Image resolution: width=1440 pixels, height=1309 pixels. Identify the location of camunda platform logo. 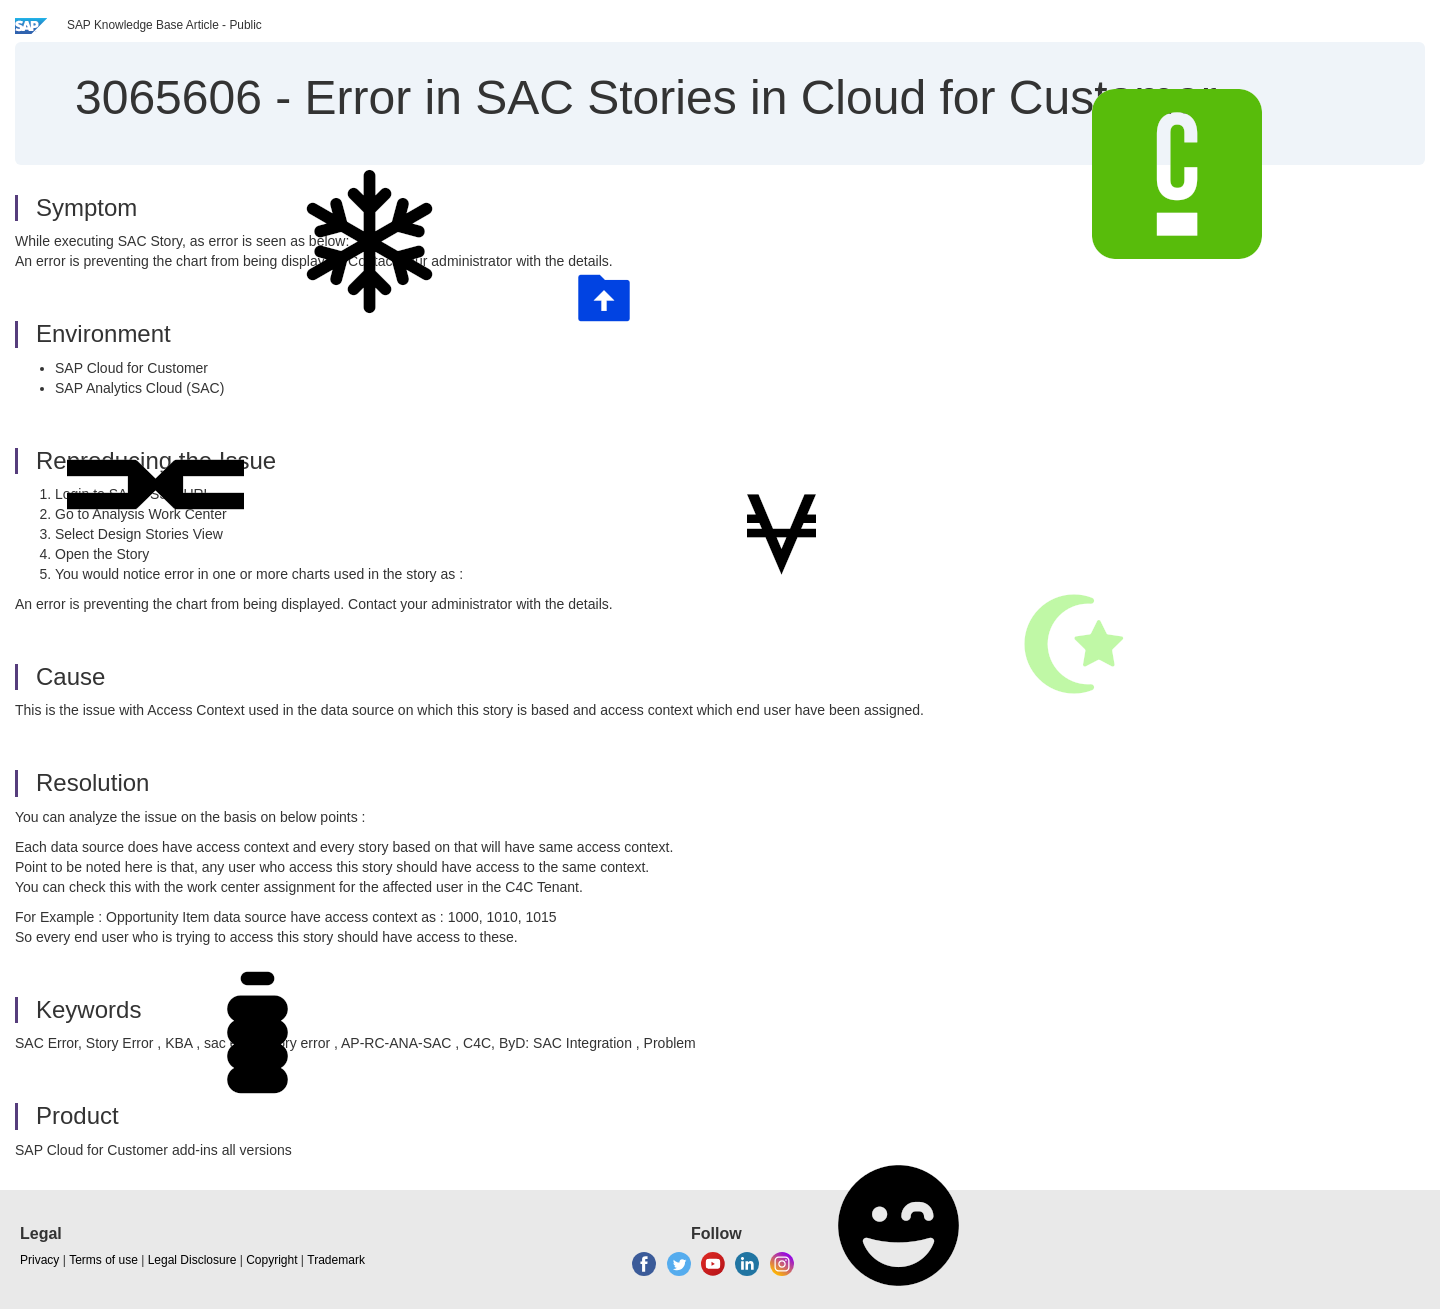
(1177, 174).